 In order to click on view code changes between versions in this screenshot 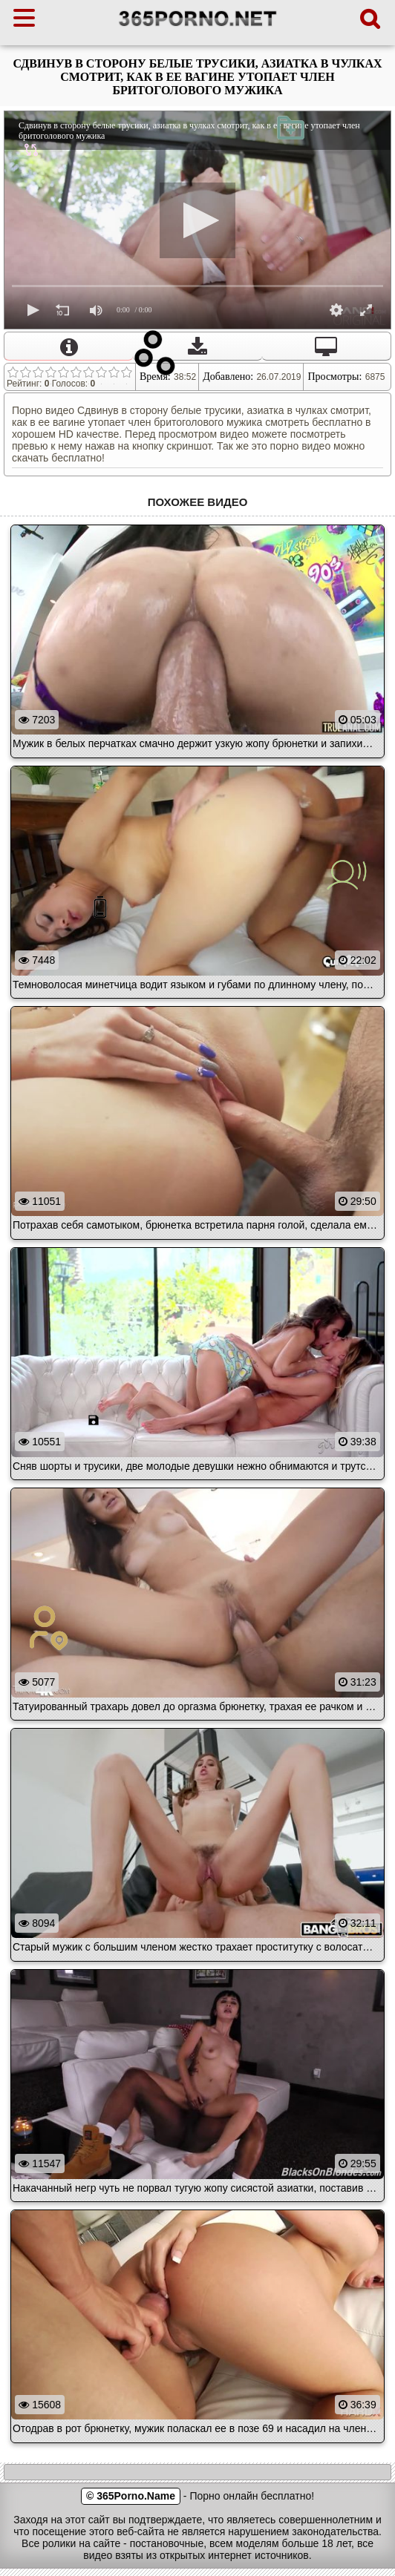, I will do `click(31, 150)`.